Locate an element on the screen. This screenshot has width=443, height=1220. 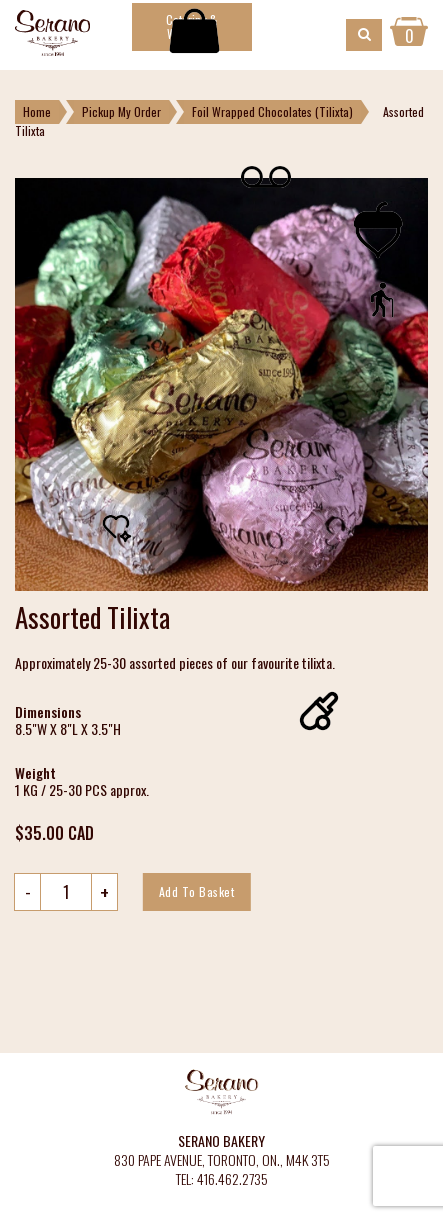
access cricket sports content or scores is located at coordinates (319, 711).